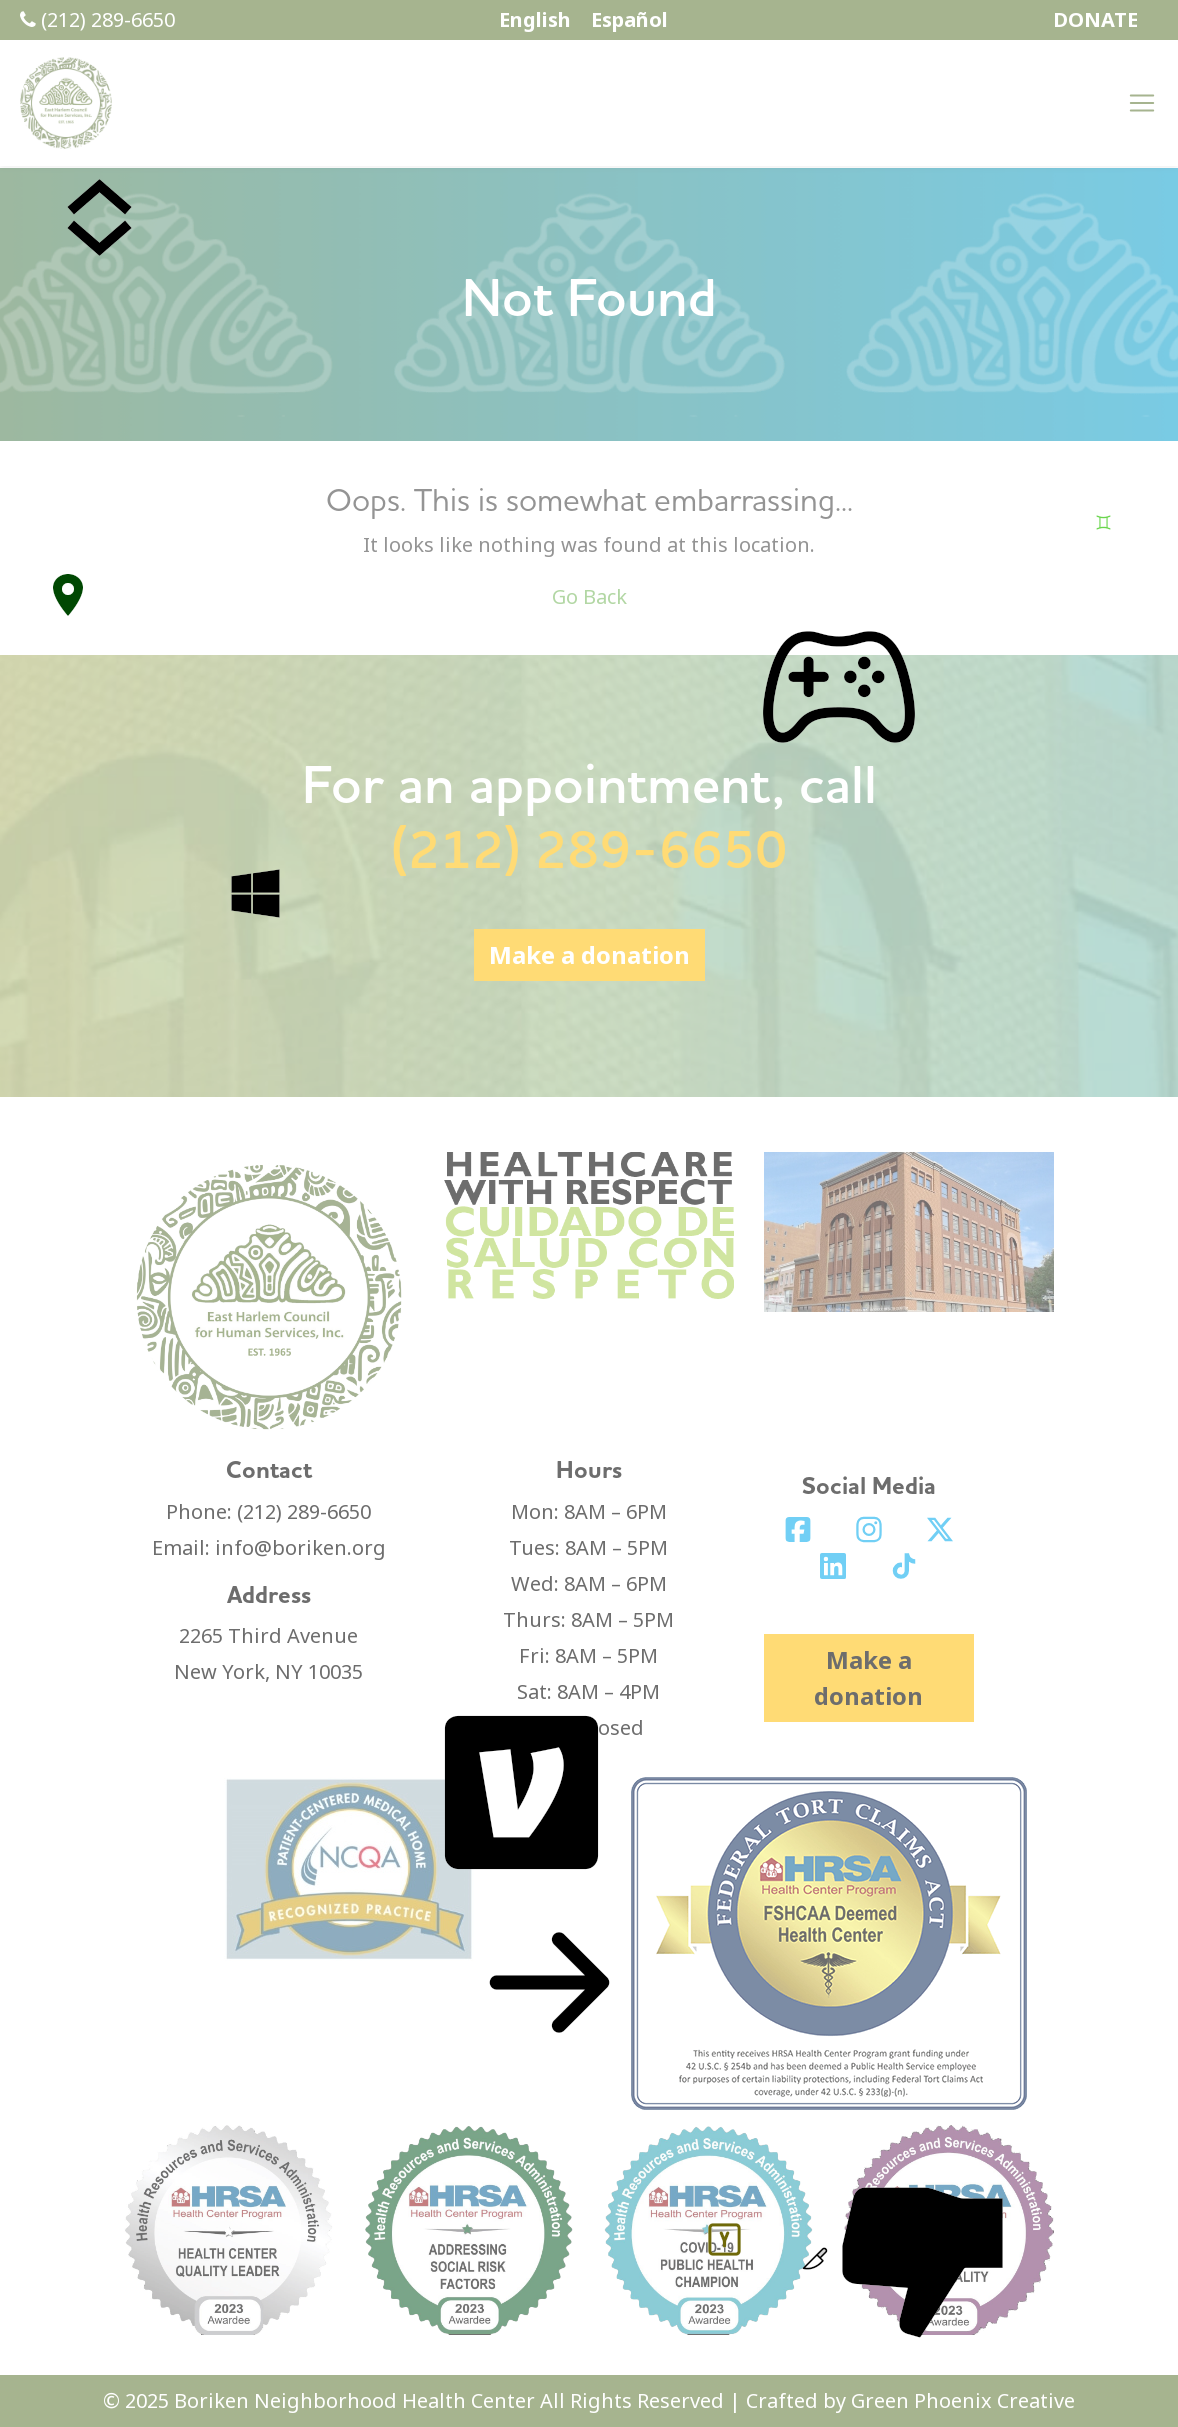 Image resolution: width=1178 pixels, height=2427 pixels. Describe the element at coordinates (922, 2262) in the screenshot. I see `dislike or downvote content` at that location.